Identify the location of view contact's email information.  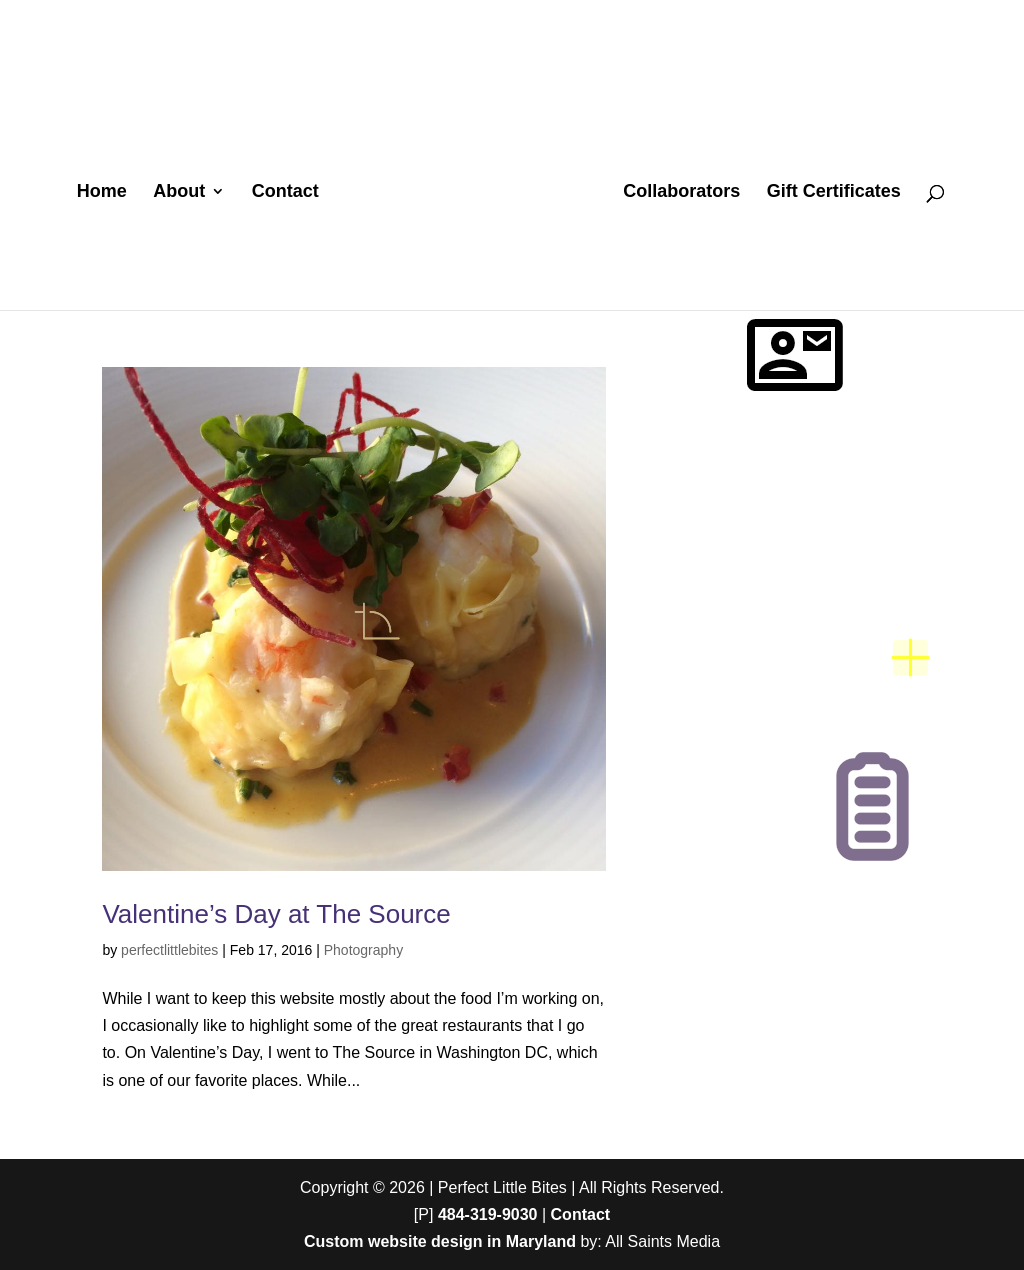
(795, 355).